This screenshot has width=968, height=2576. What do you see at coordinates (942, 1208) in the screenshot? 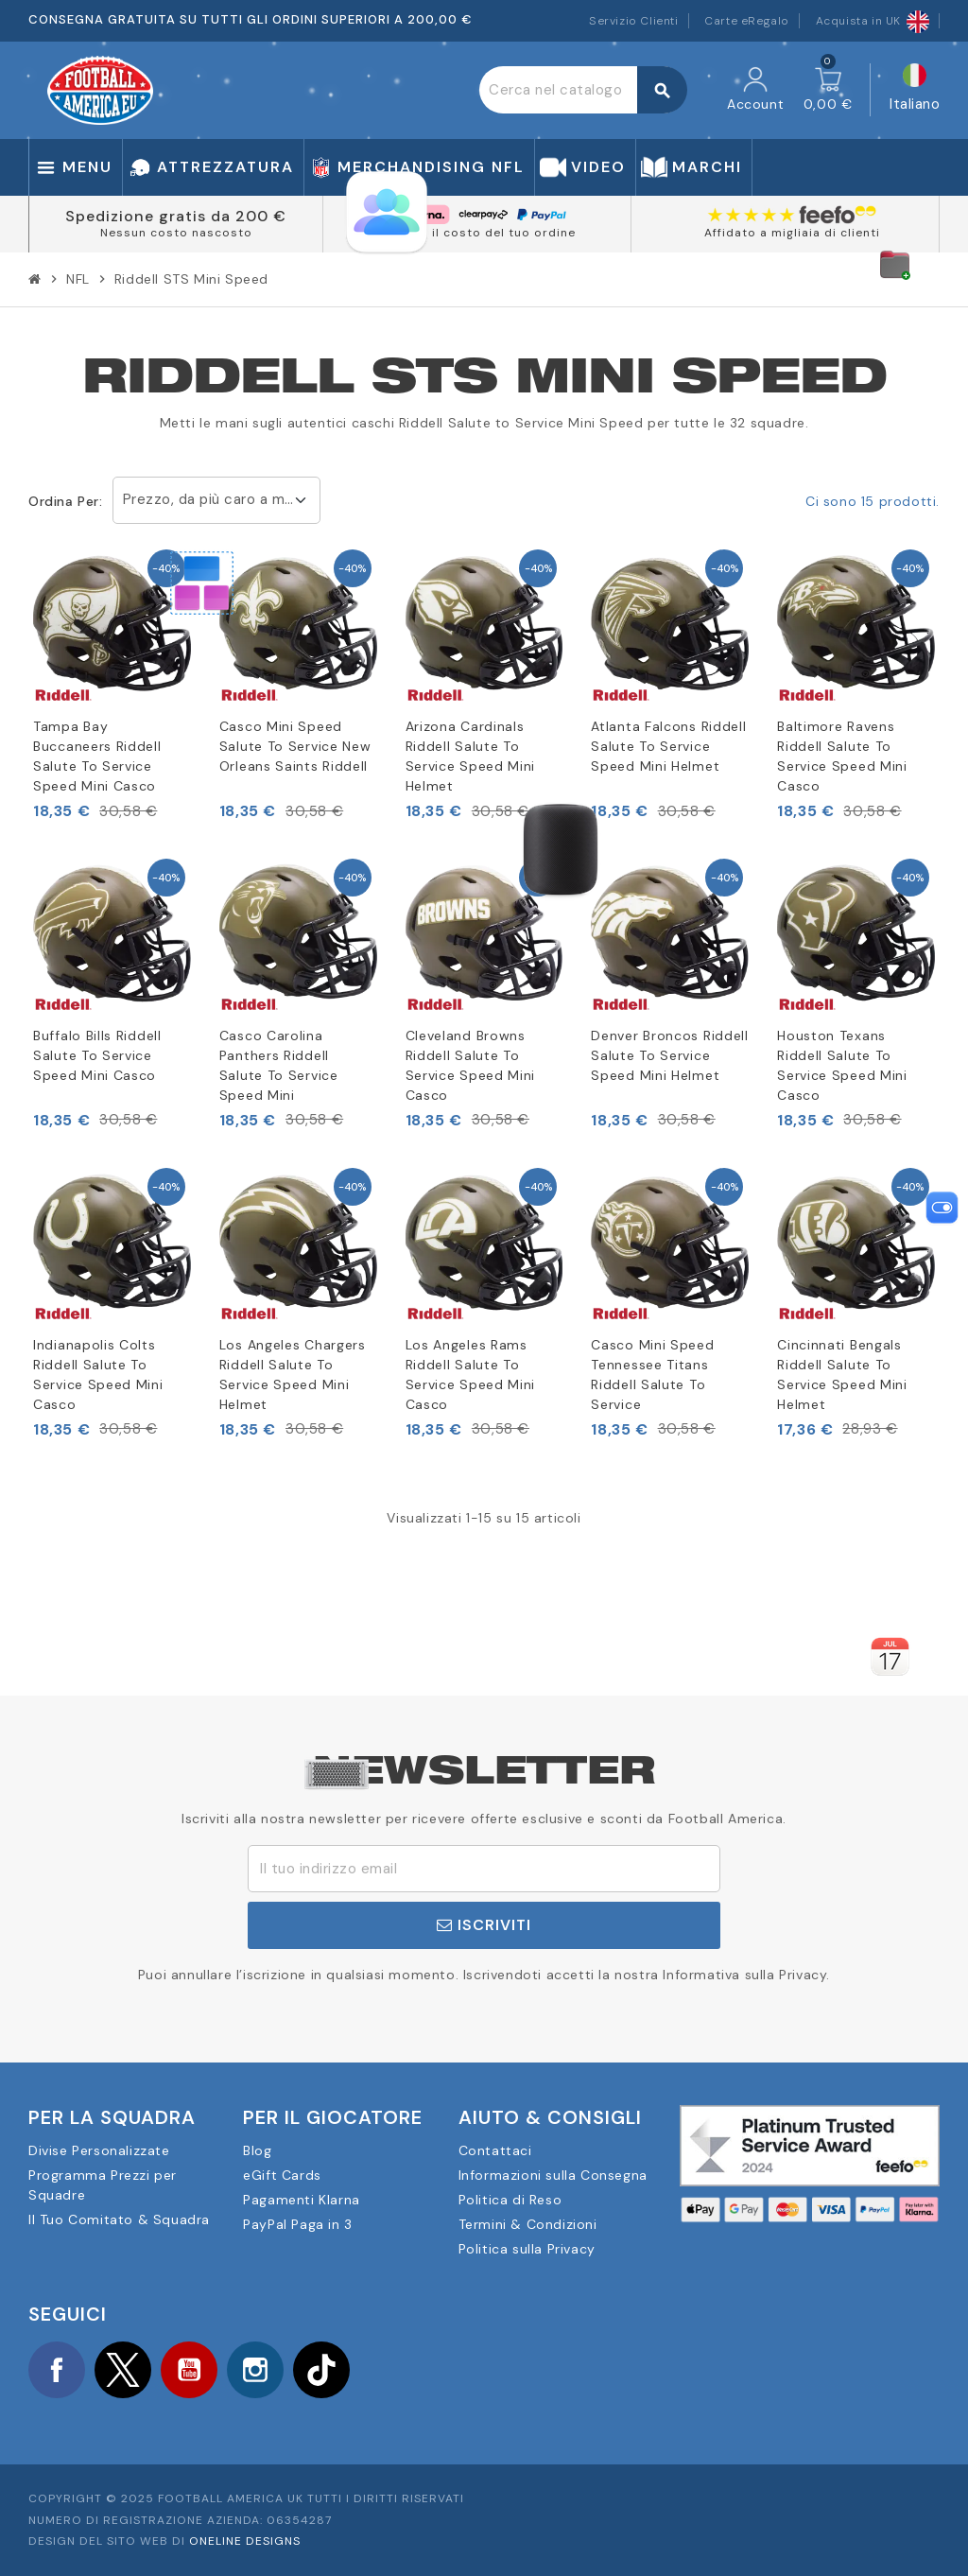
I see `access desktop customization settings` at bounding box center [942, 1208].